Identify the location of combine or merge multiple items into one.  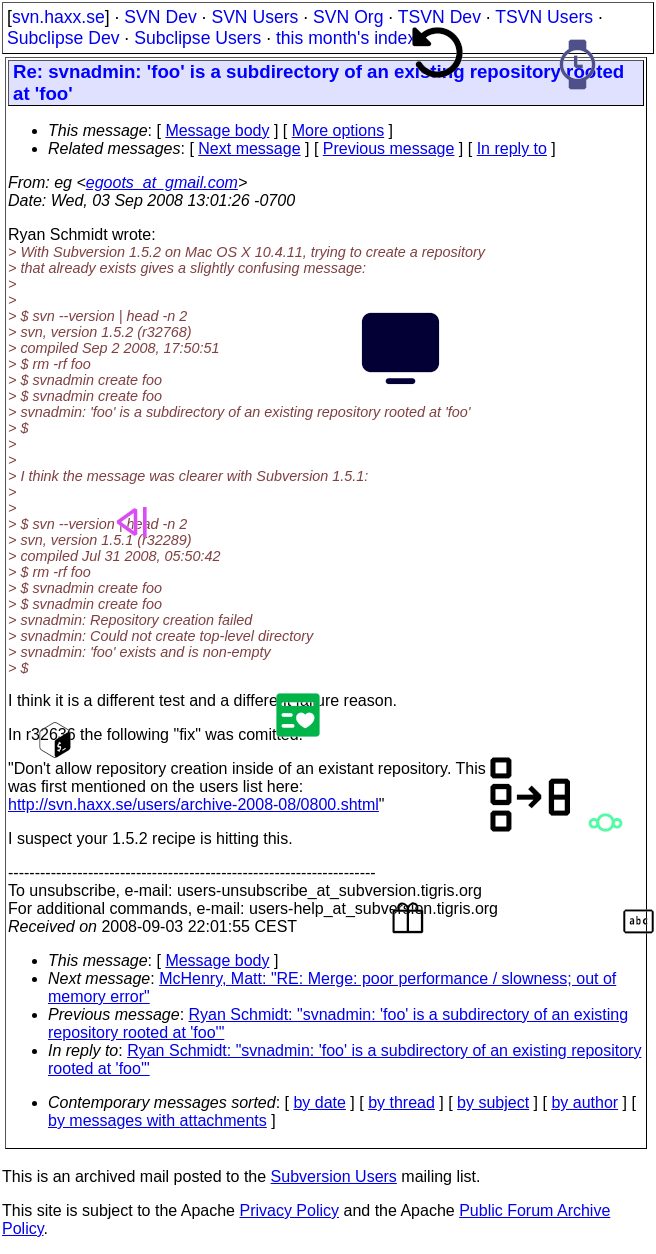
(527, 794).